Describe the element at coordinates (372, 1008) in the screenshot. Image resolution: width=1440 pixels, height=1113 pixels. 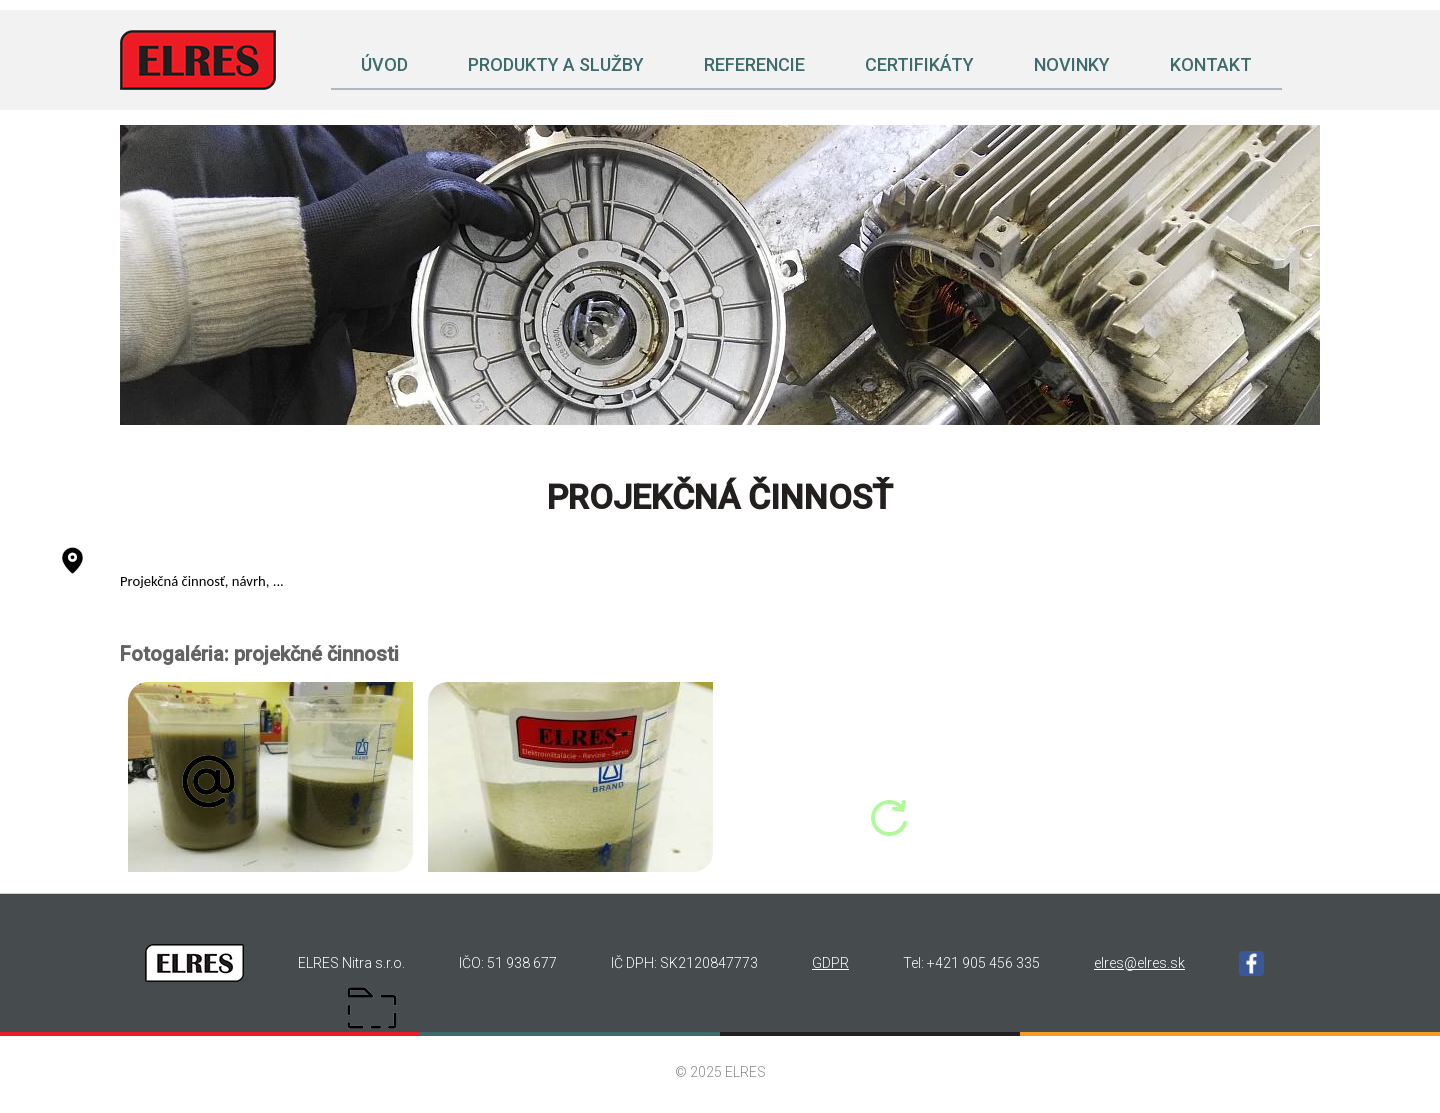
I see `create a new folder` at that location.